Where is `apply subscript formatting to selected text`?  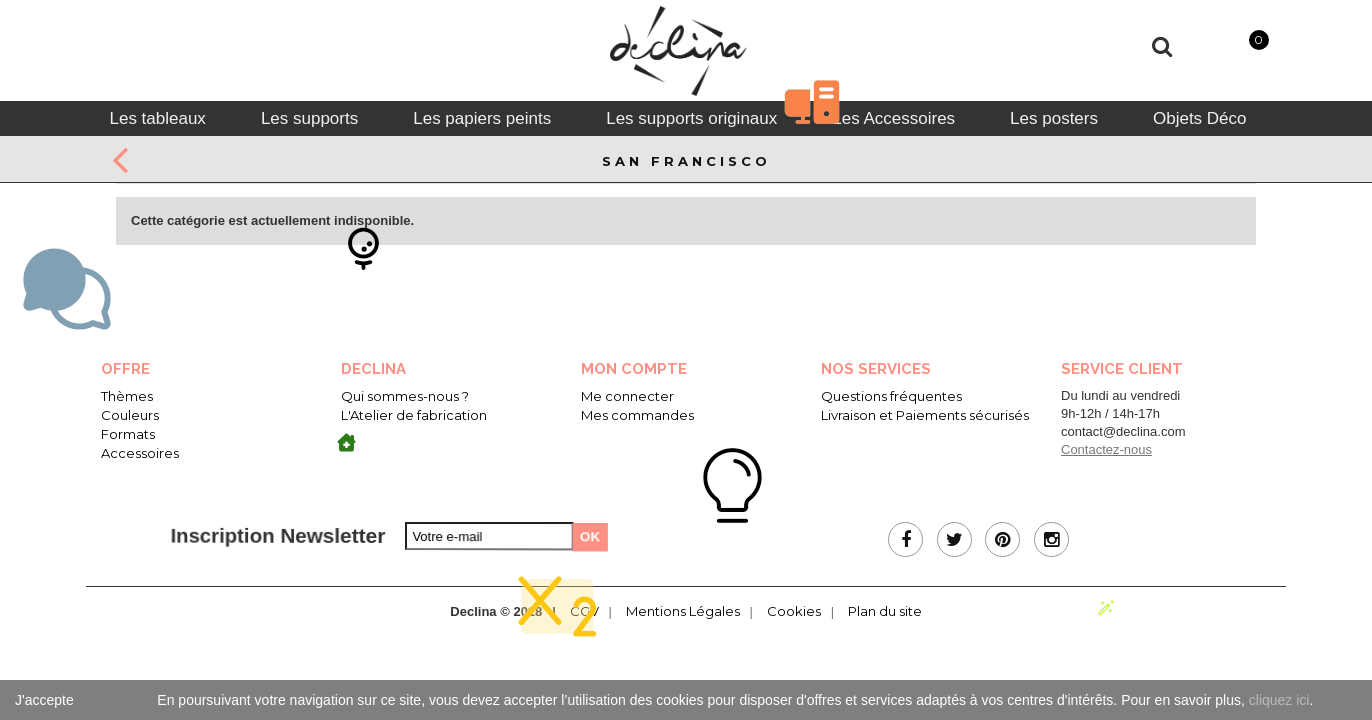
apply subscript formatting to selected text is located at coordinates (553, 605).